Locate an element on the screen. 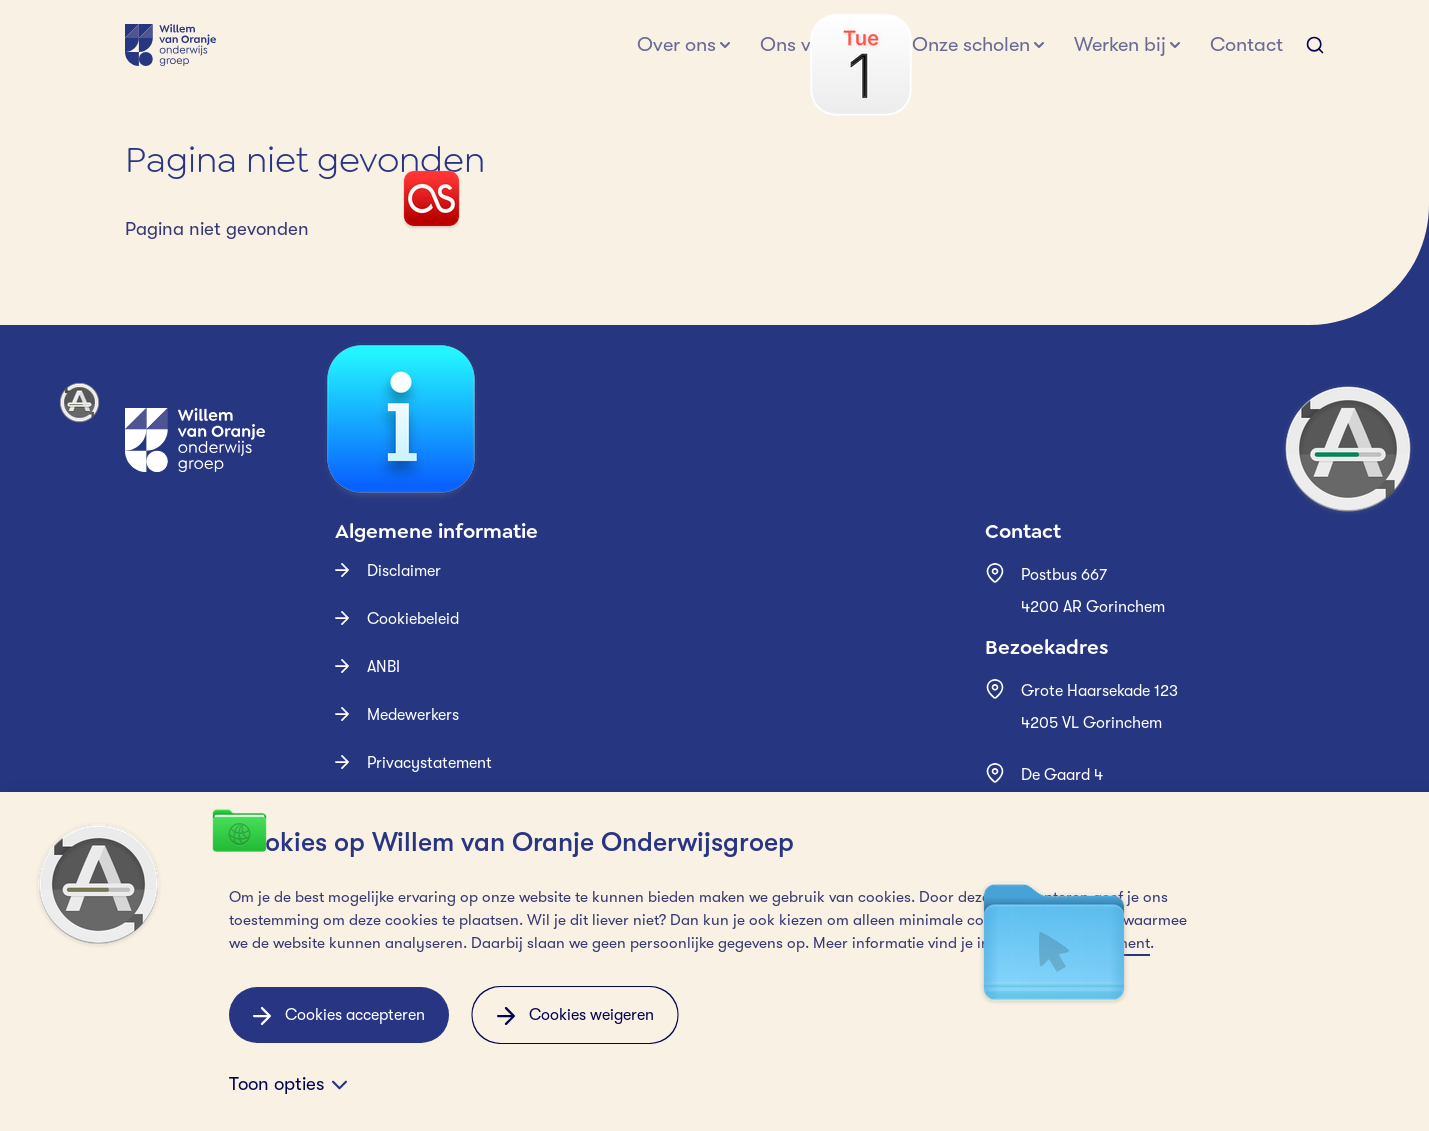 The width and height of the screenshot is (1429, 1131). open the software update manager is located at coordinates (1348, 449).